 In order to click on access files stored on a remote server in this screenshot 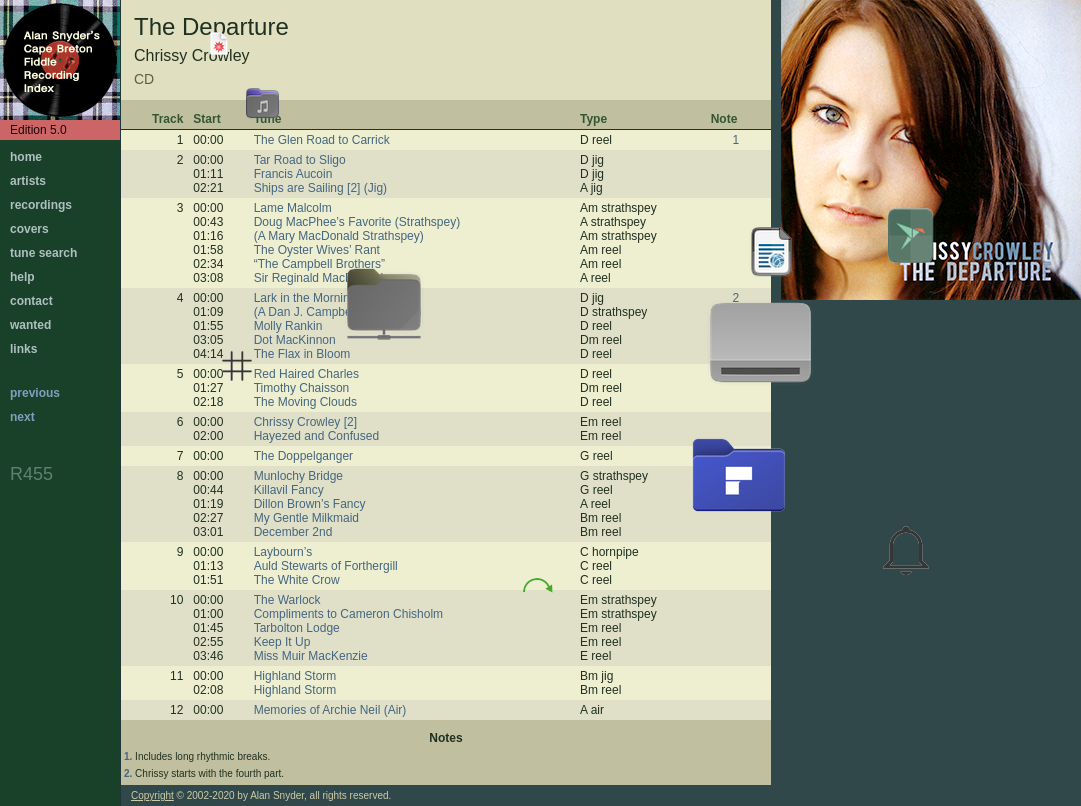, I will do `click(384, 303)`.